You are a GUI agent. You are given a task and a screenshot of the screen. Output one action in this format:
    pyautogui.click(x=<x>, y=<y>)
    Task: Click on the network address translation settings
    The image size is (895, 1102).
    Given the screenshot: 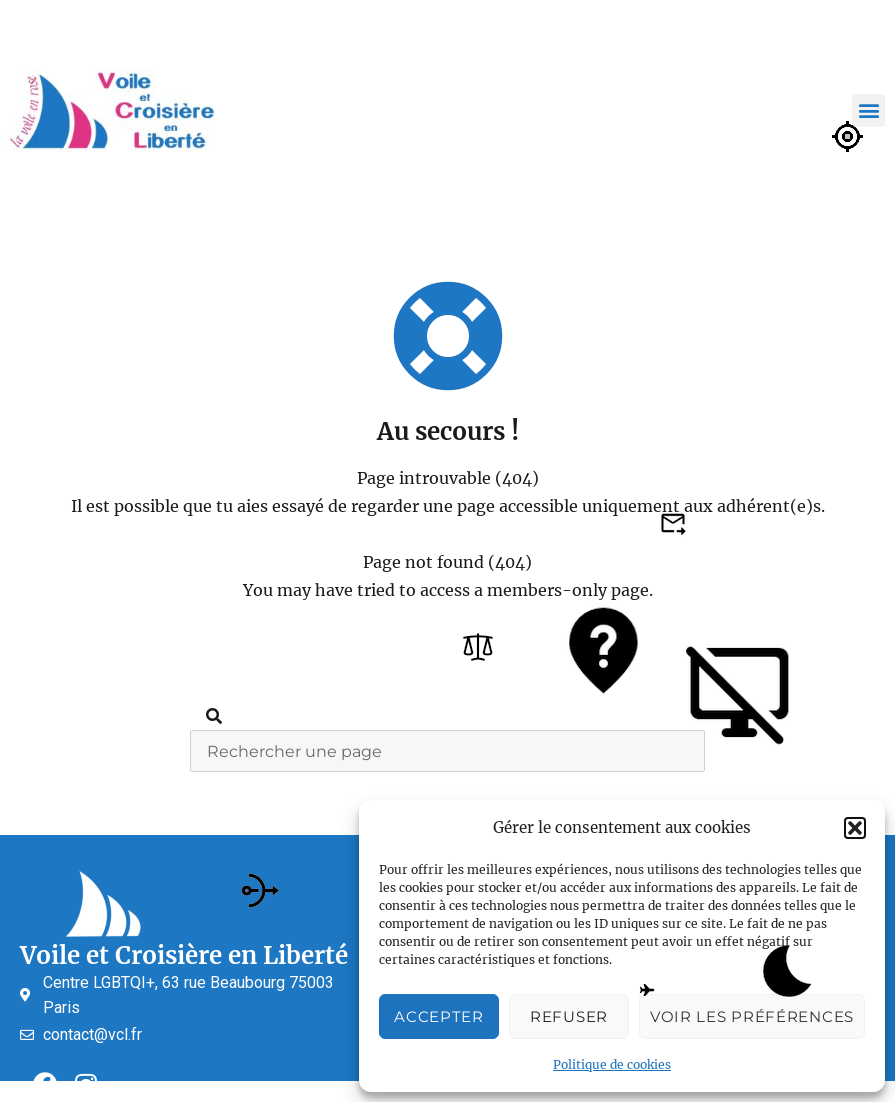 What is the action you would take?
    pyautogui.click(x=260, y=890)
    